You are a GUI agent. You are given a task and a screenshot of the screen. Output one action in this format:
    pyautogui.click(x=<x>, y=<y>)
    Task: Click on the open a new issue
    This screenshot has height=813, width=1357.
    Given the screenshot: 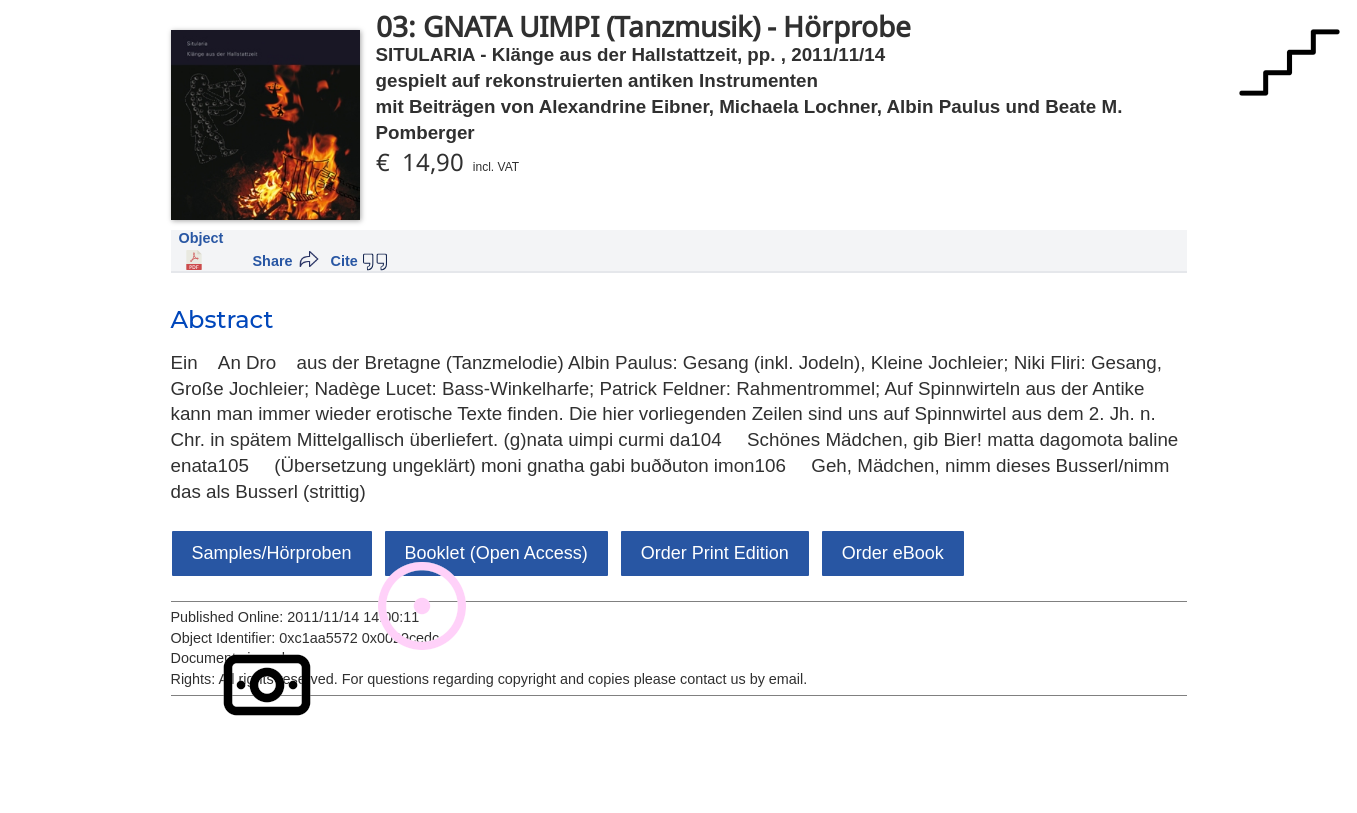 What is the action you would take?
    pyautogui.click(x=422, y=606)
    